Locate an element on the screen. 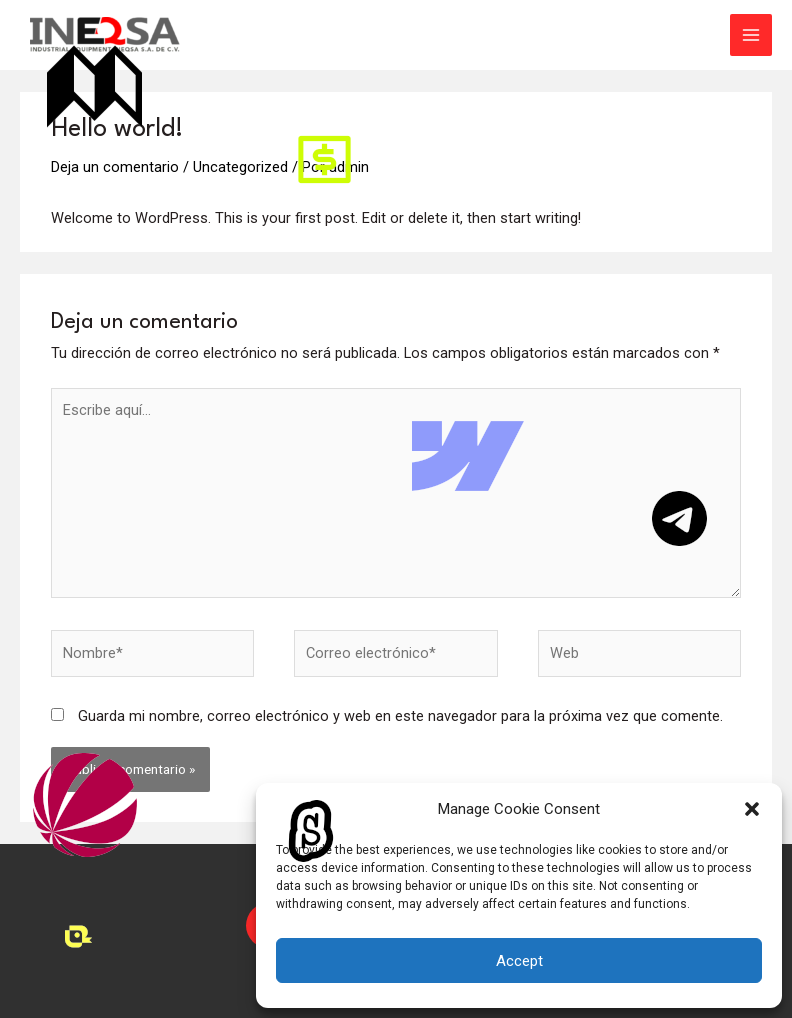 This screenshot has height=1018, width=792. open siyuan note-taking app is located at coordinates (94, 86).